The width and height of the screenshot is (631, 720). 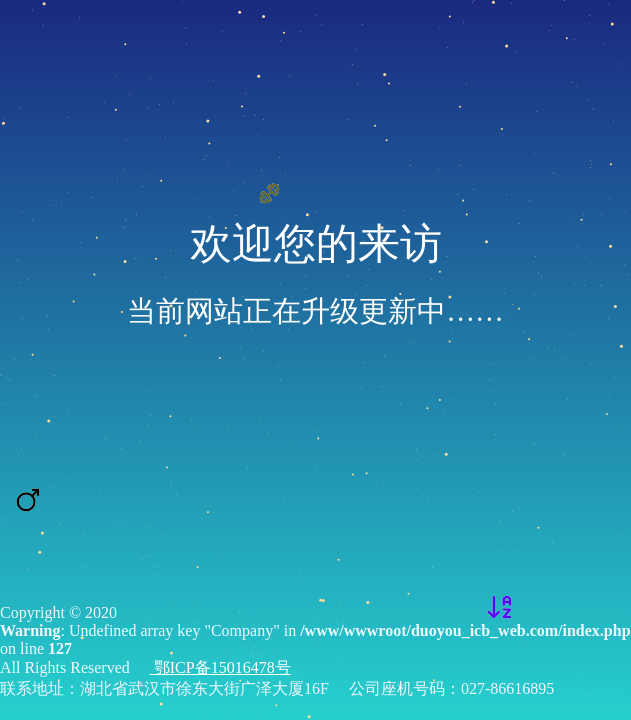 I want to click on select male gender option, so click(x=28, y=500).